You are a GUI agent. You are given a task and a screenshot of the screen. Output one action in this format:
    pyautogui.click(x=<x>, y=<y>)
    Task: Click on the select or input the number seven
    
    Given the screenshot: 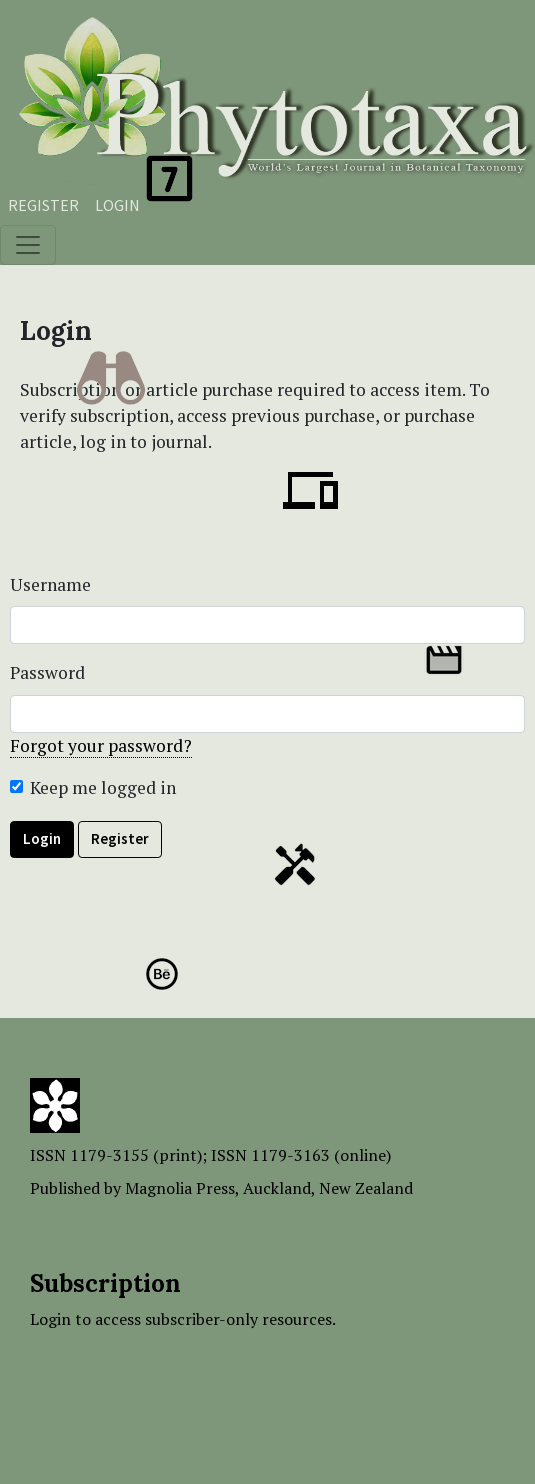 What is the action you would take?
    pyautogui.click(x=169, y=178)
    